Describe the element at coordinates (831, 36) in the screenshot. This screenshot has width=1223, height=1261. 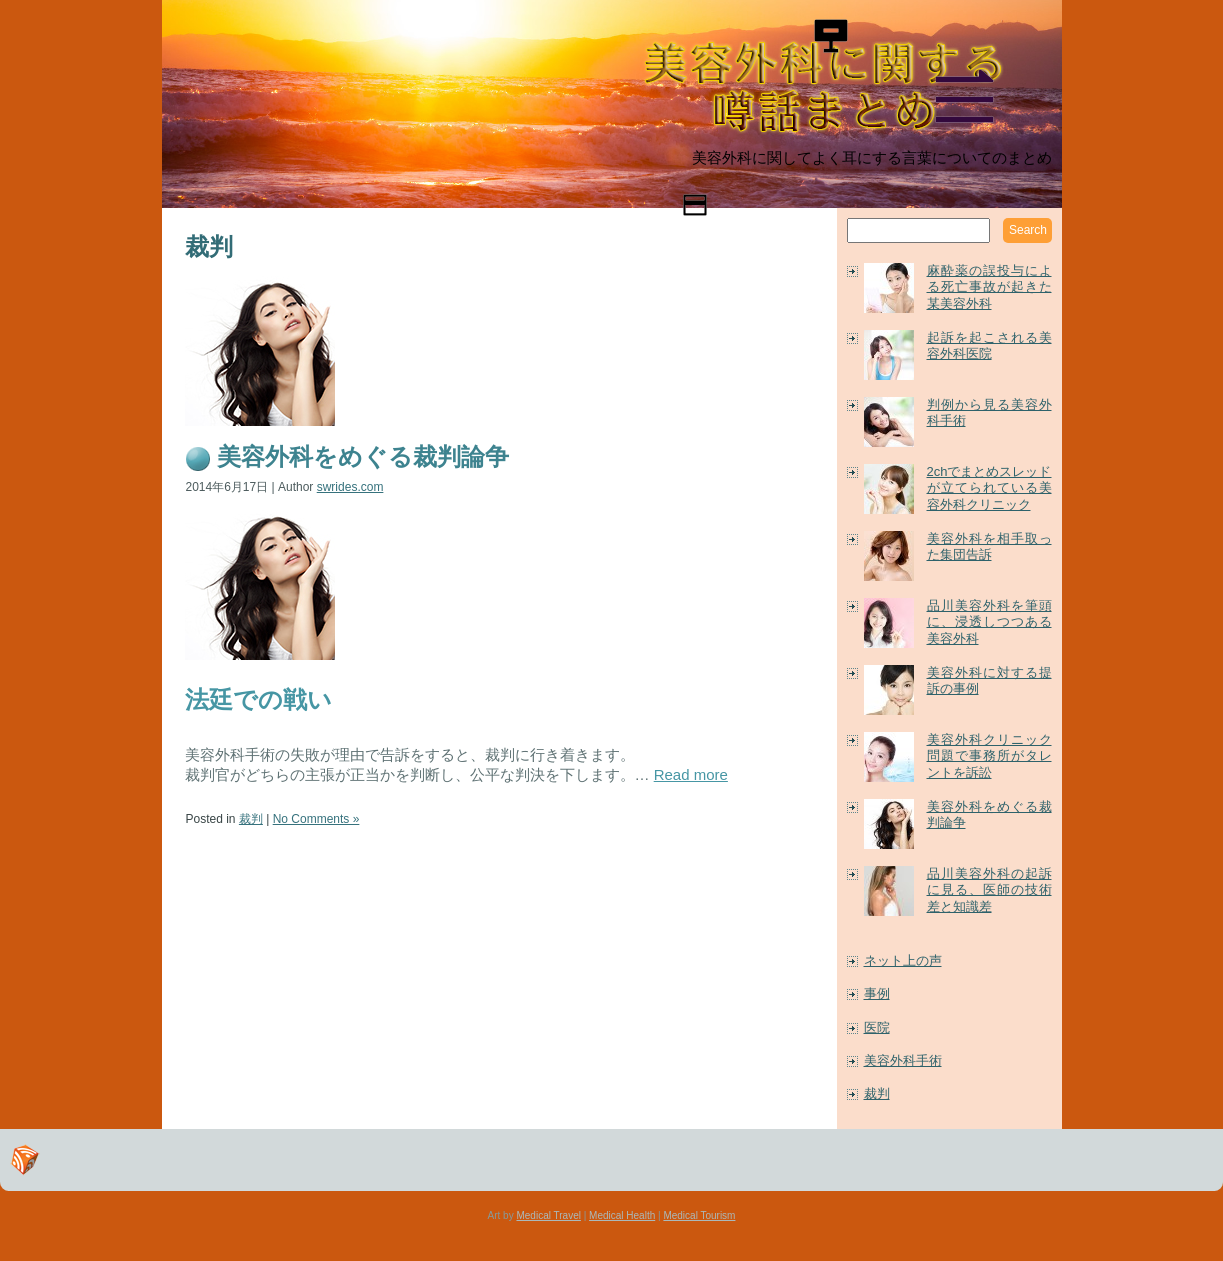
I see `indicates a reserved or held item` at that location.